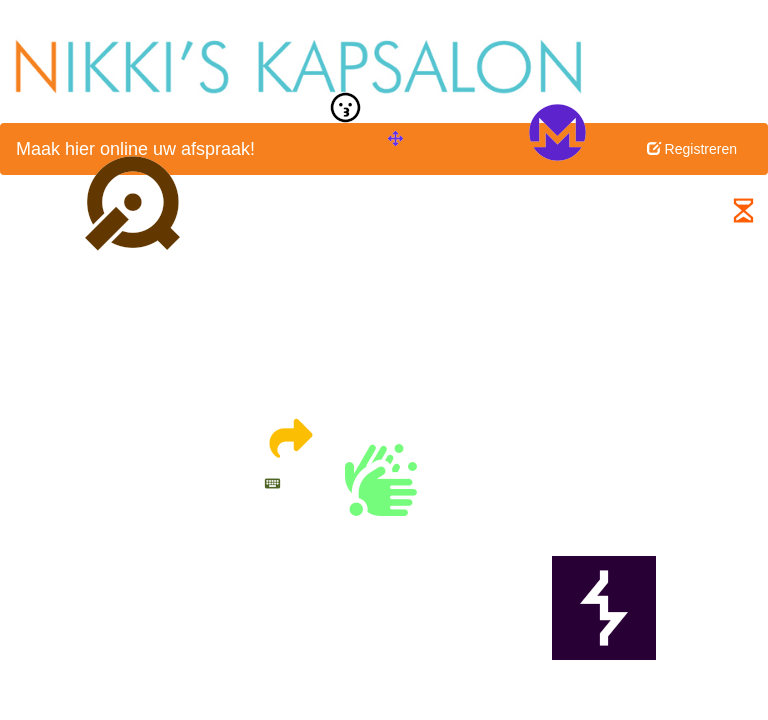 The width and height of the screenshot is (768, 720). What do you see at coordinates (132, 203) in the screenshot?
I see `ManageIQ cloud management platform logo` at bounding box center [132, 203].